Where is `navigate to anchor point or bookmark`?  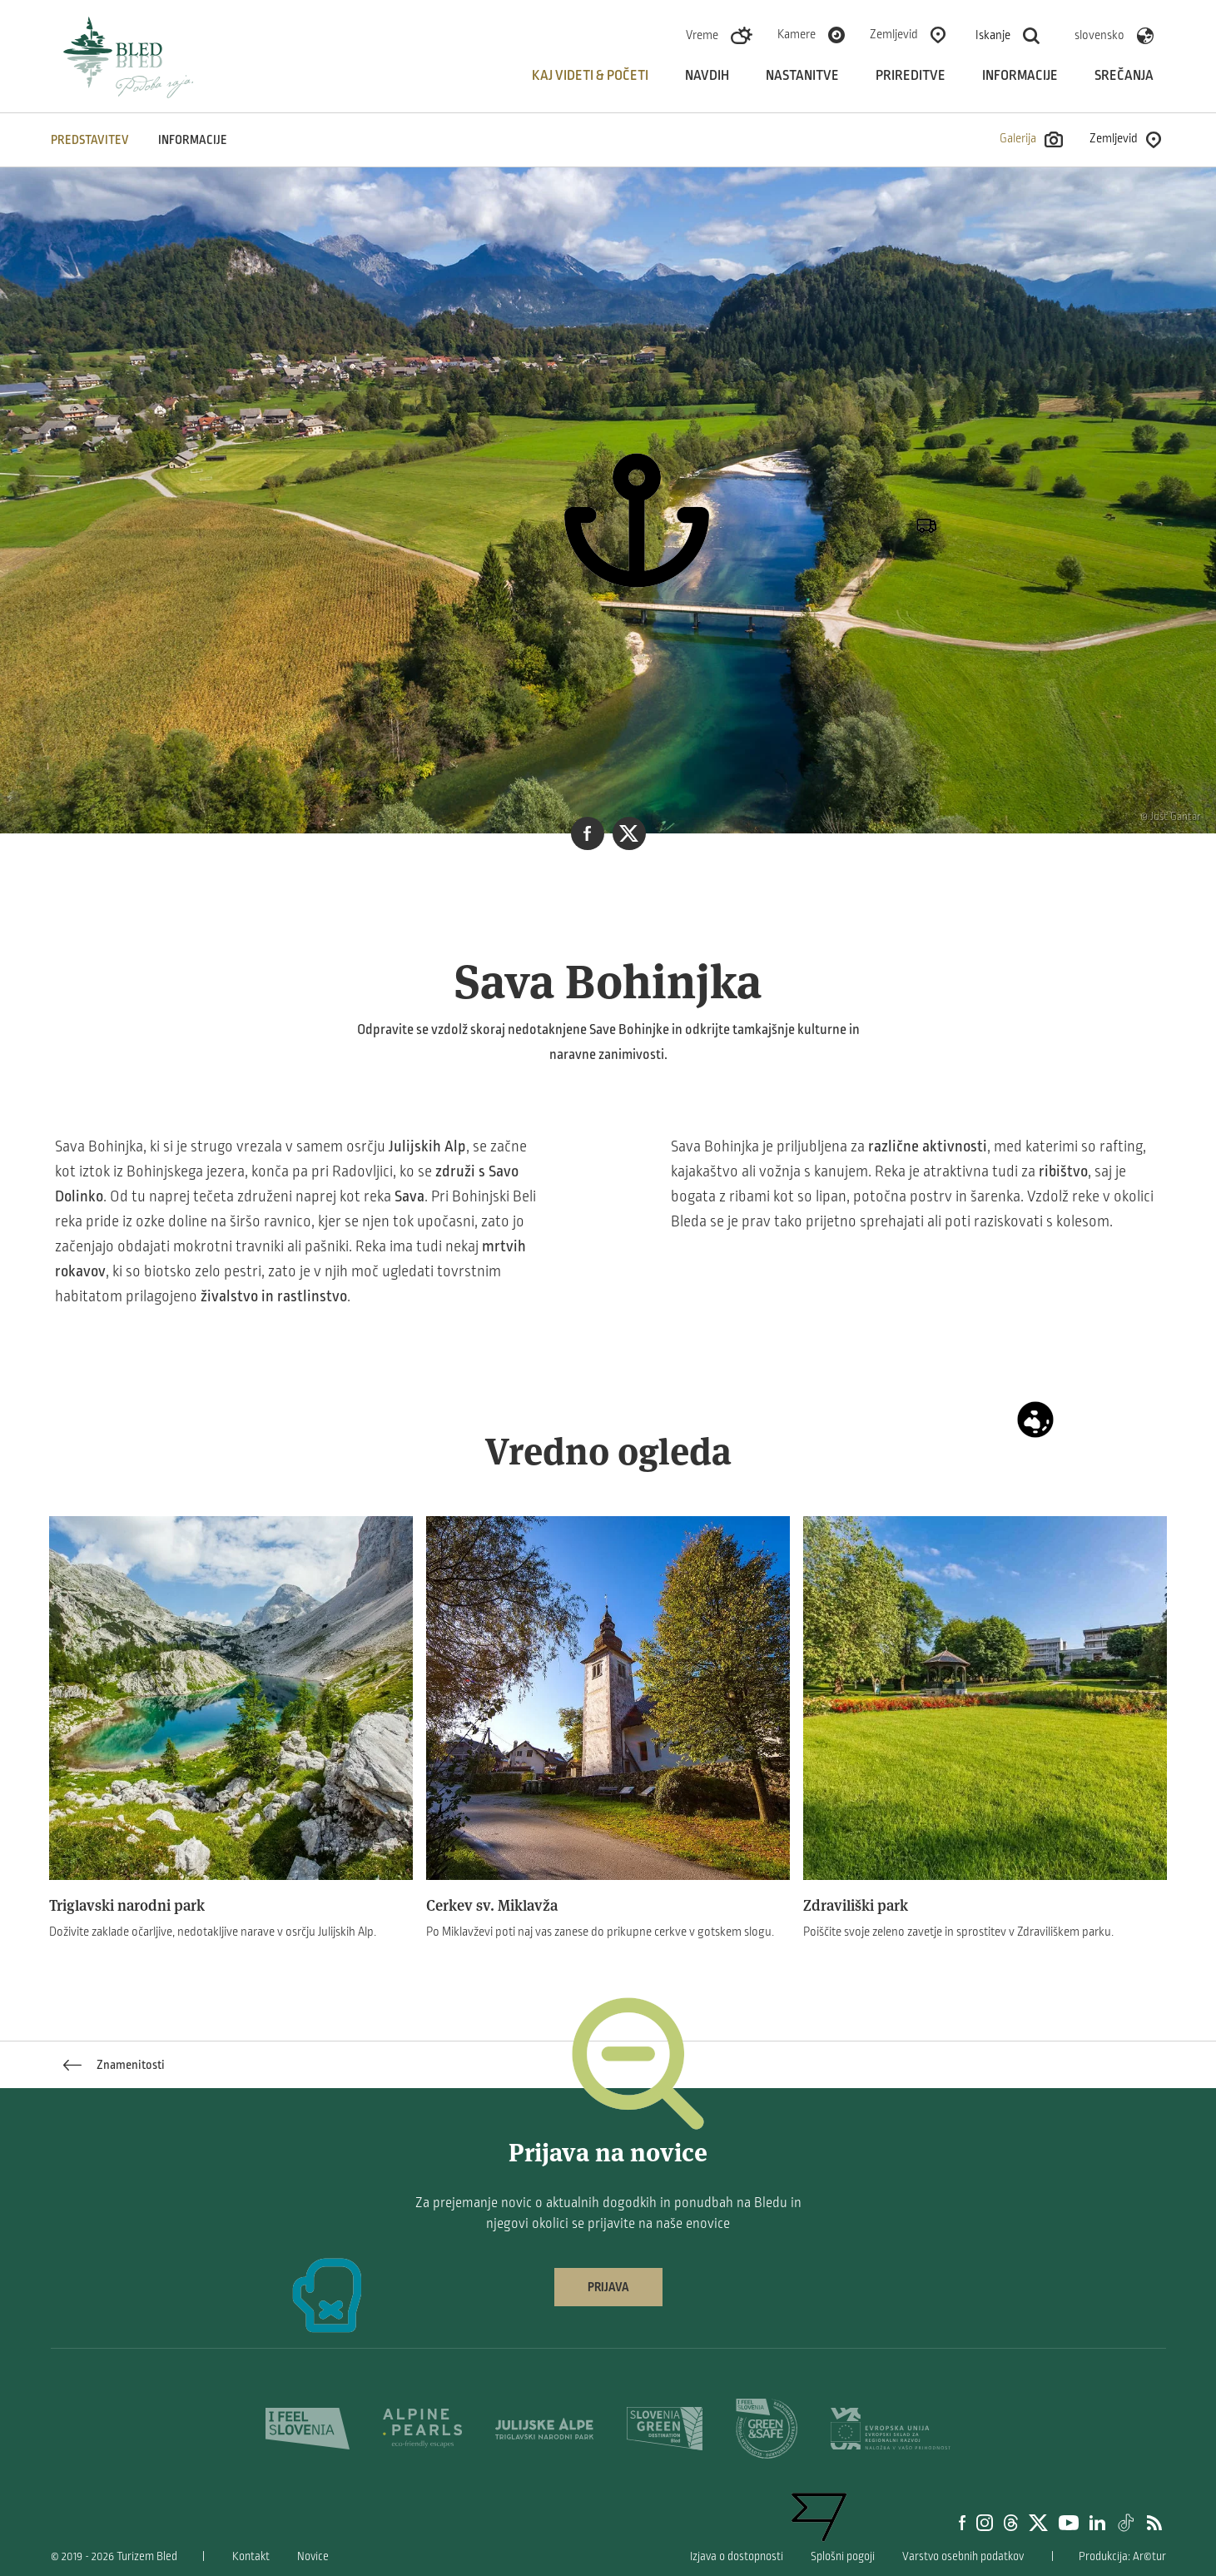 navigate to anchor point or bookmark is located at coordinates (637, 520).